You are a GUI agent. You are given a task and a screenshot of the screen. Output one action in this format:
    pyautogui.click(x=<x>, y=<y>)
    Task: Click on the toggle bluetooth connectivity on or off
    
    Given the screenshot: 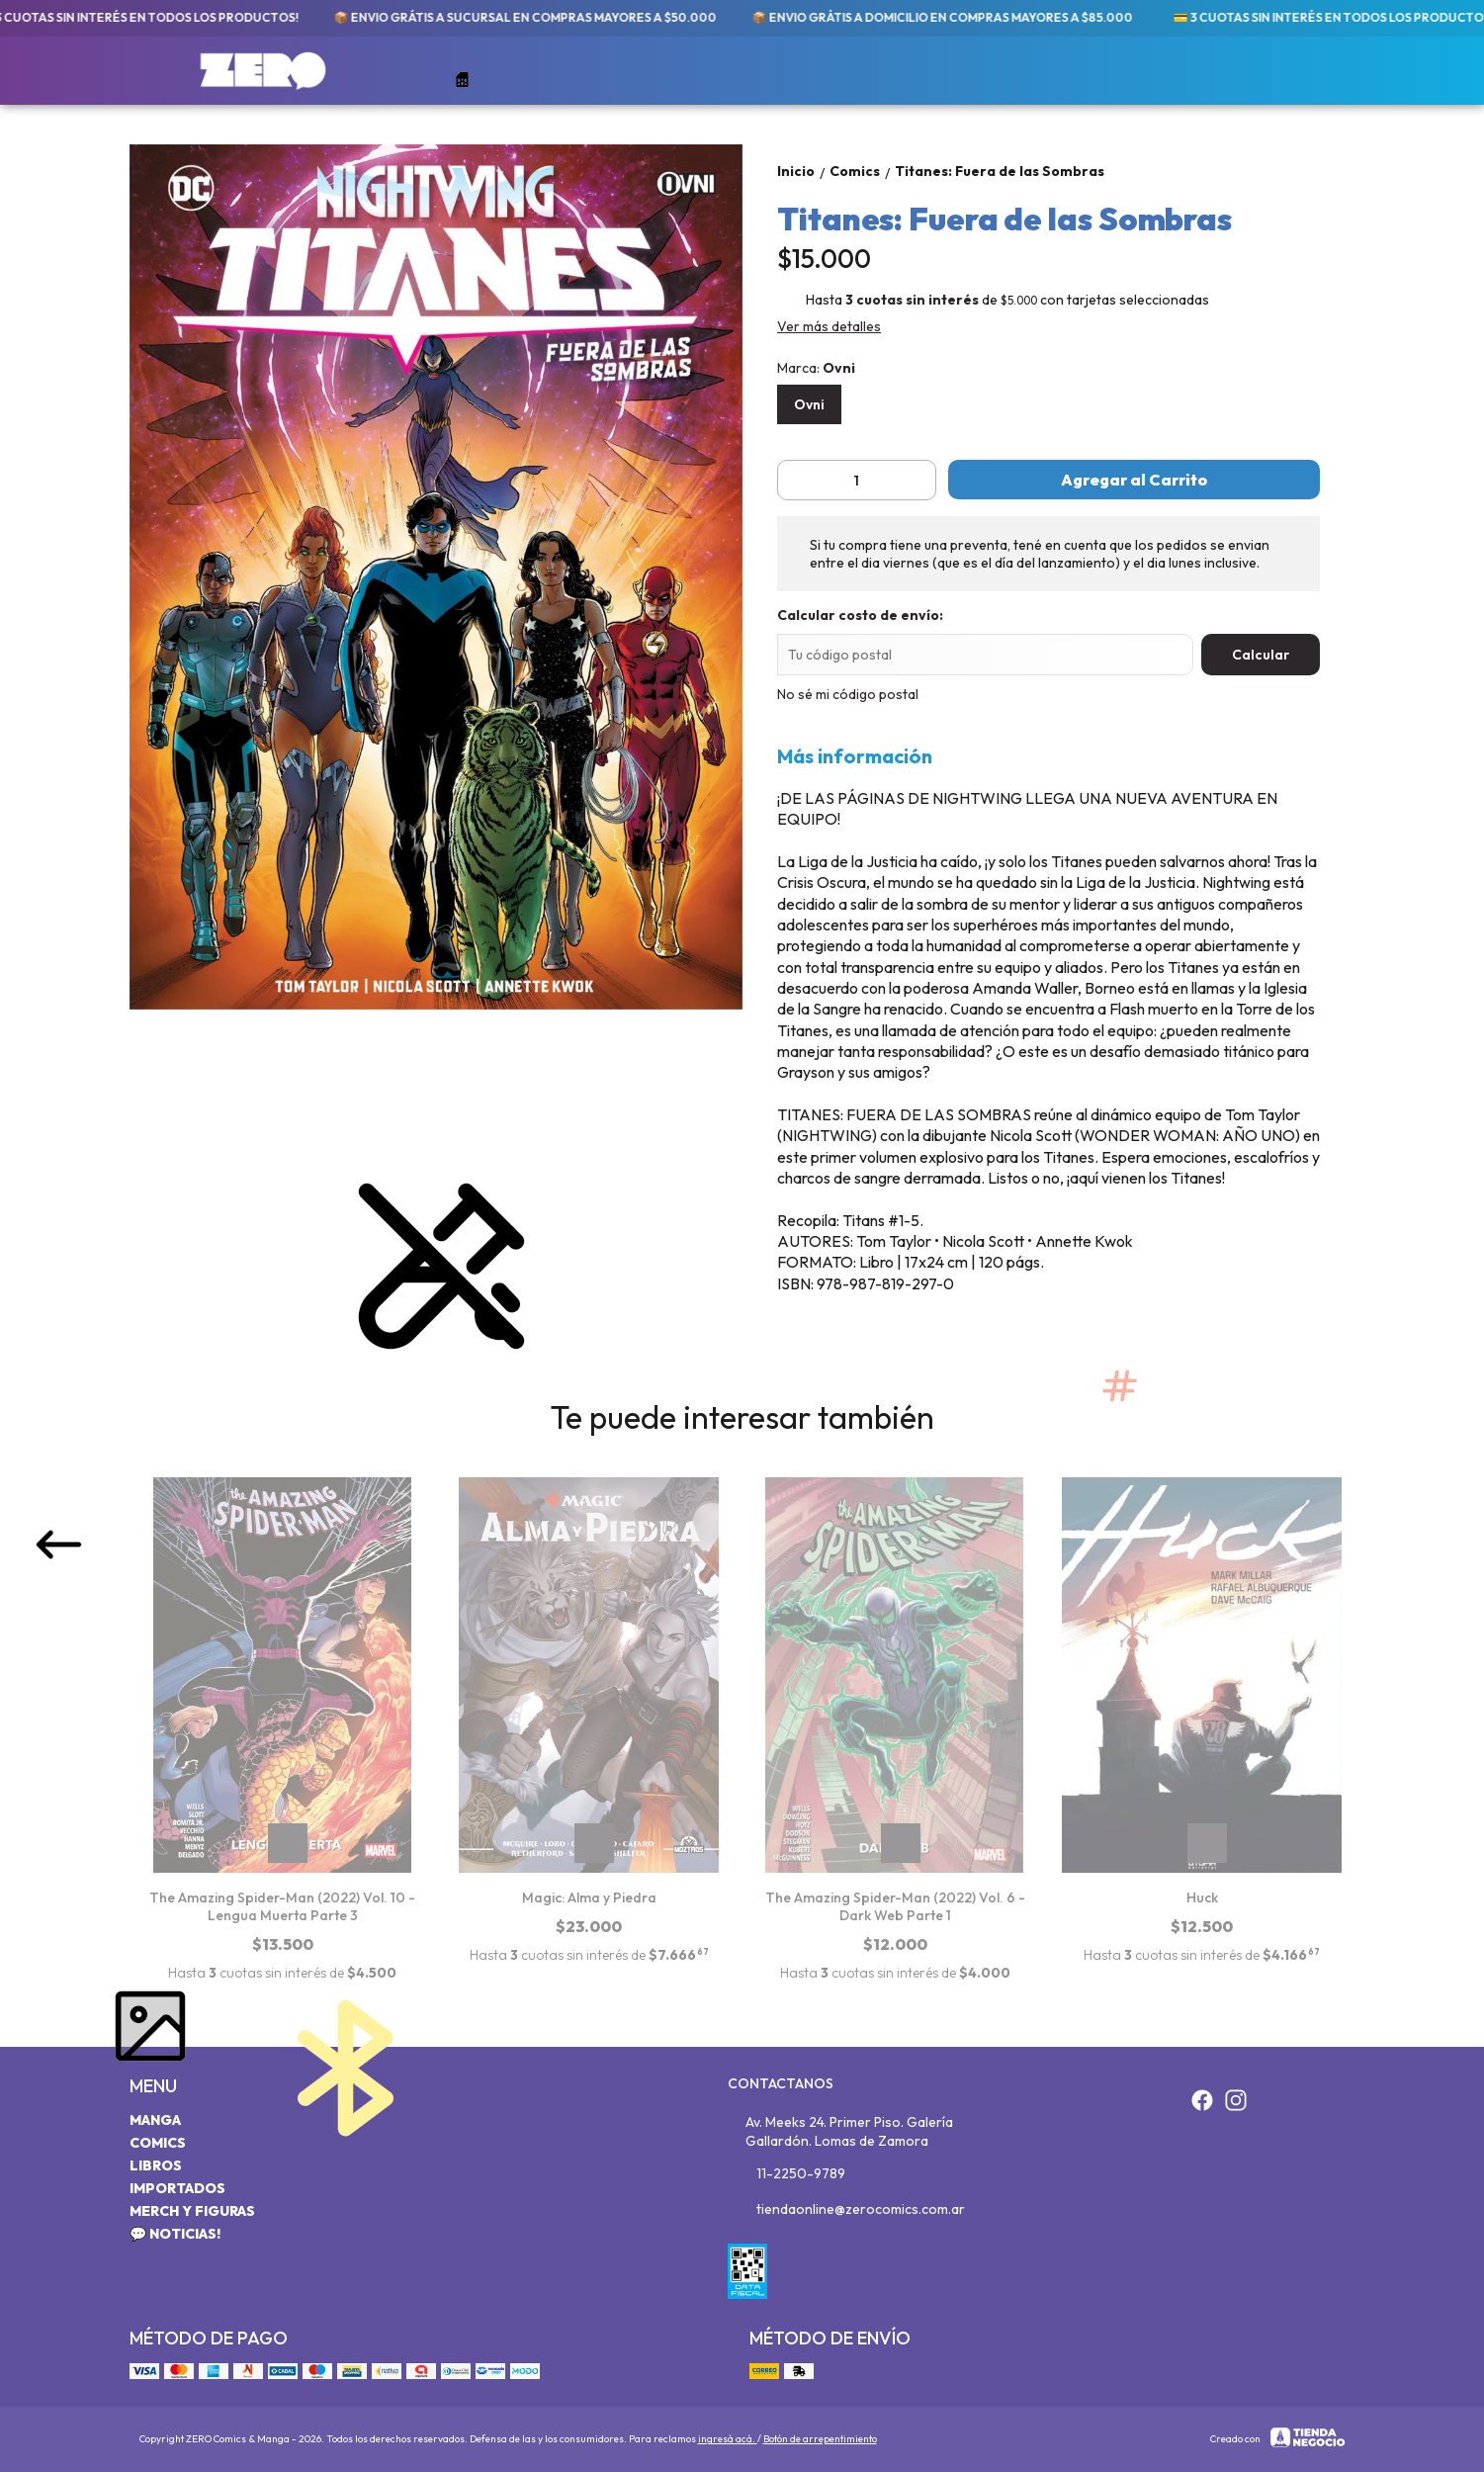 What is the action you would take?
    pyautogui.click(x=345, y=2068)
    